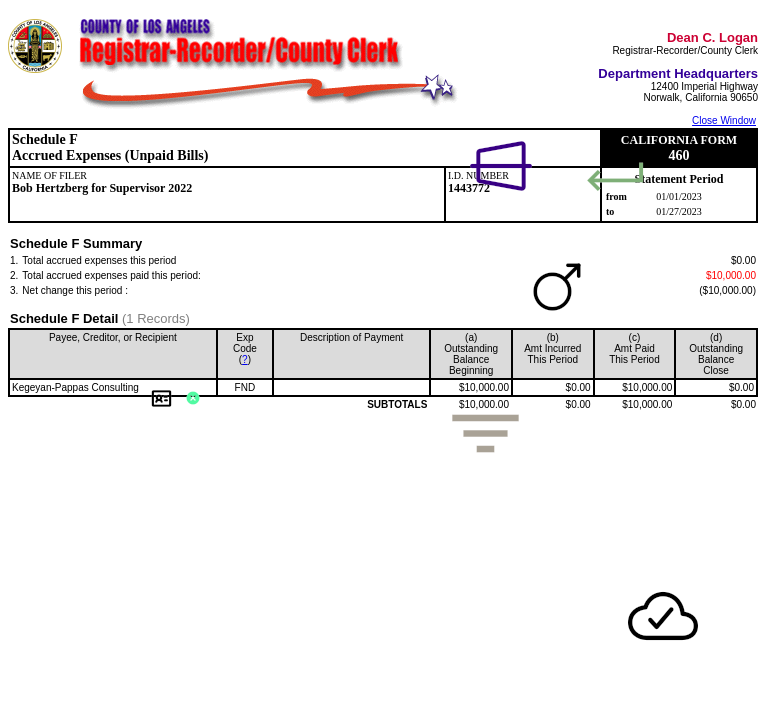 The image size is (758, 720). Describe the element at coordinates (557, 287) in the screenshot. I see `select male gender option` at that location.